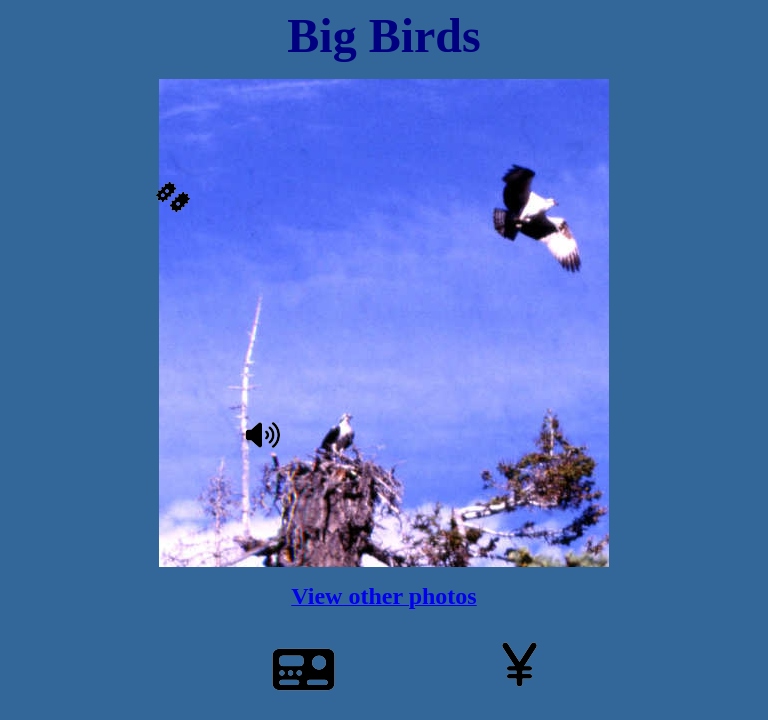 This screenshot has width=768, height=720. I want to click on increase audio volume, so click(262, 435).